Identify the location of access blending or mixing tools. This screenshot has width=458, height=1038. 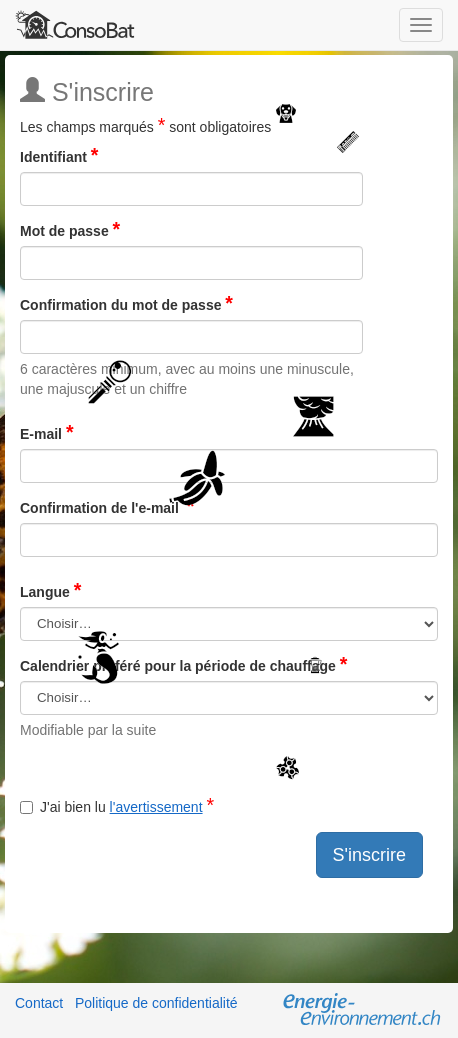
(315, 665).